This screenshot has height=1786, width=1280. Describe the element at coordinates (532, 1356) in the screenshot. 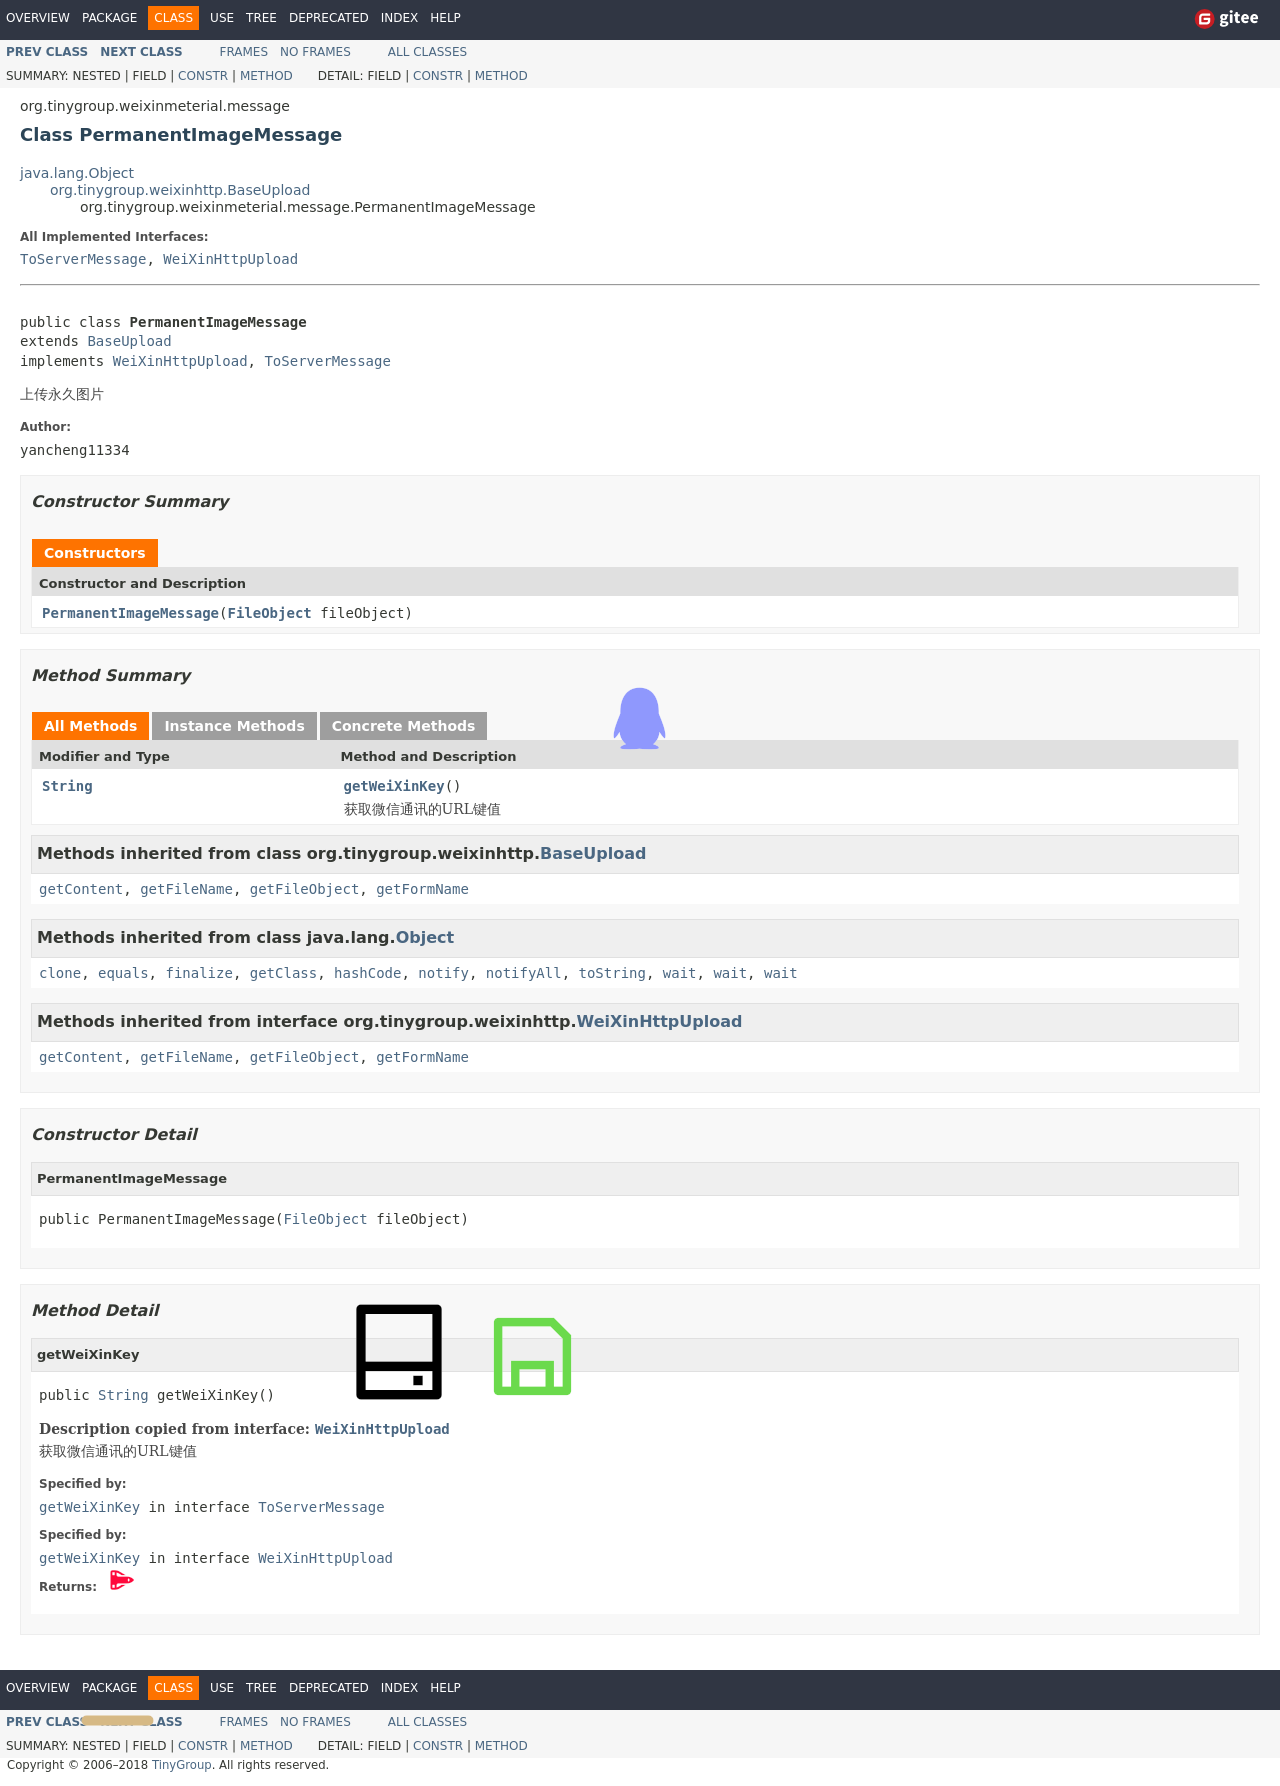

I see `save current file or document` at that location.